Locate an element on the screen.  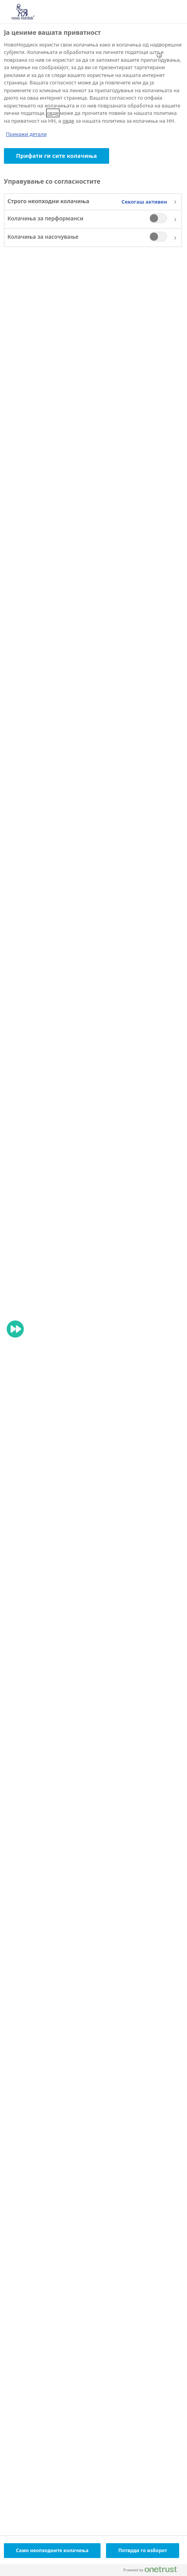
access global or international settings is located at coordinates (159, 55).